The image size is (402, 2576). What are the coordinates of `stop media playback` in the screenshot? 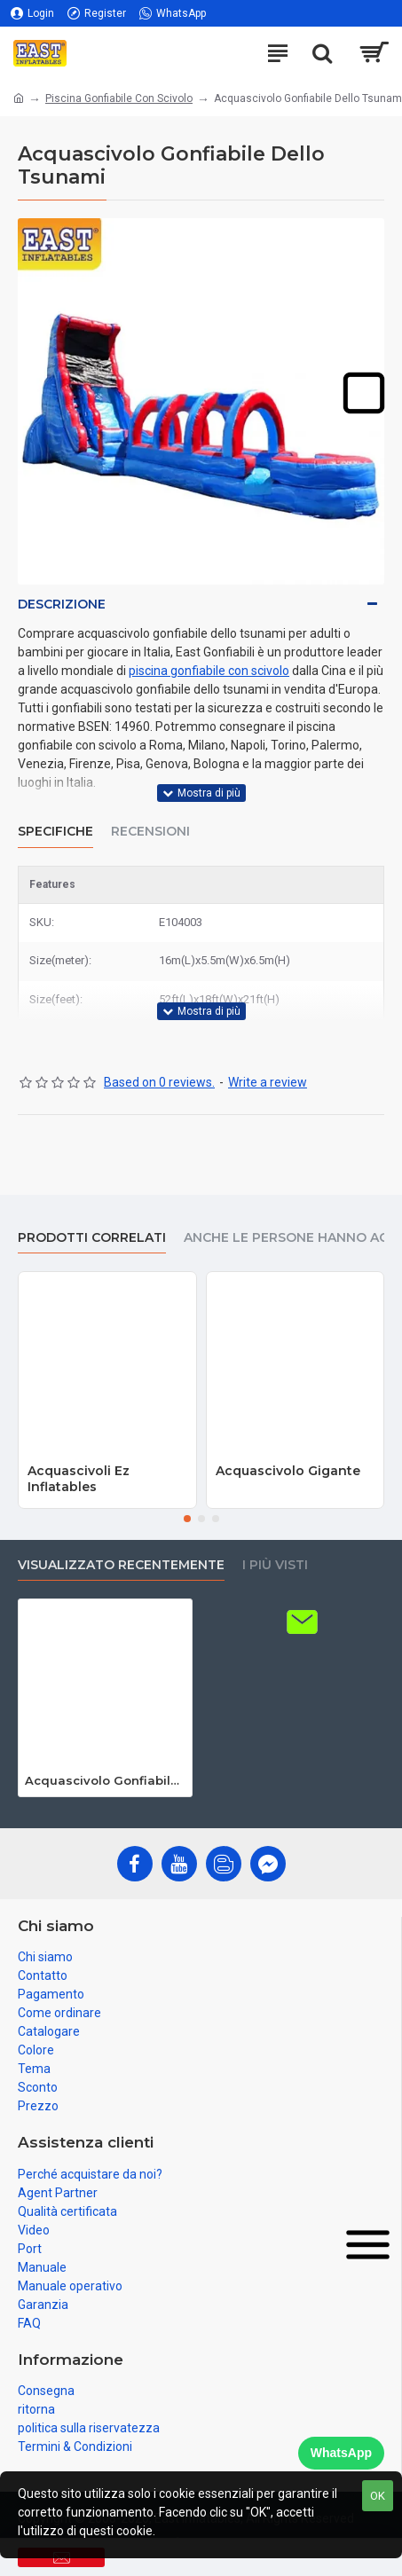 It's located at (364, 393).